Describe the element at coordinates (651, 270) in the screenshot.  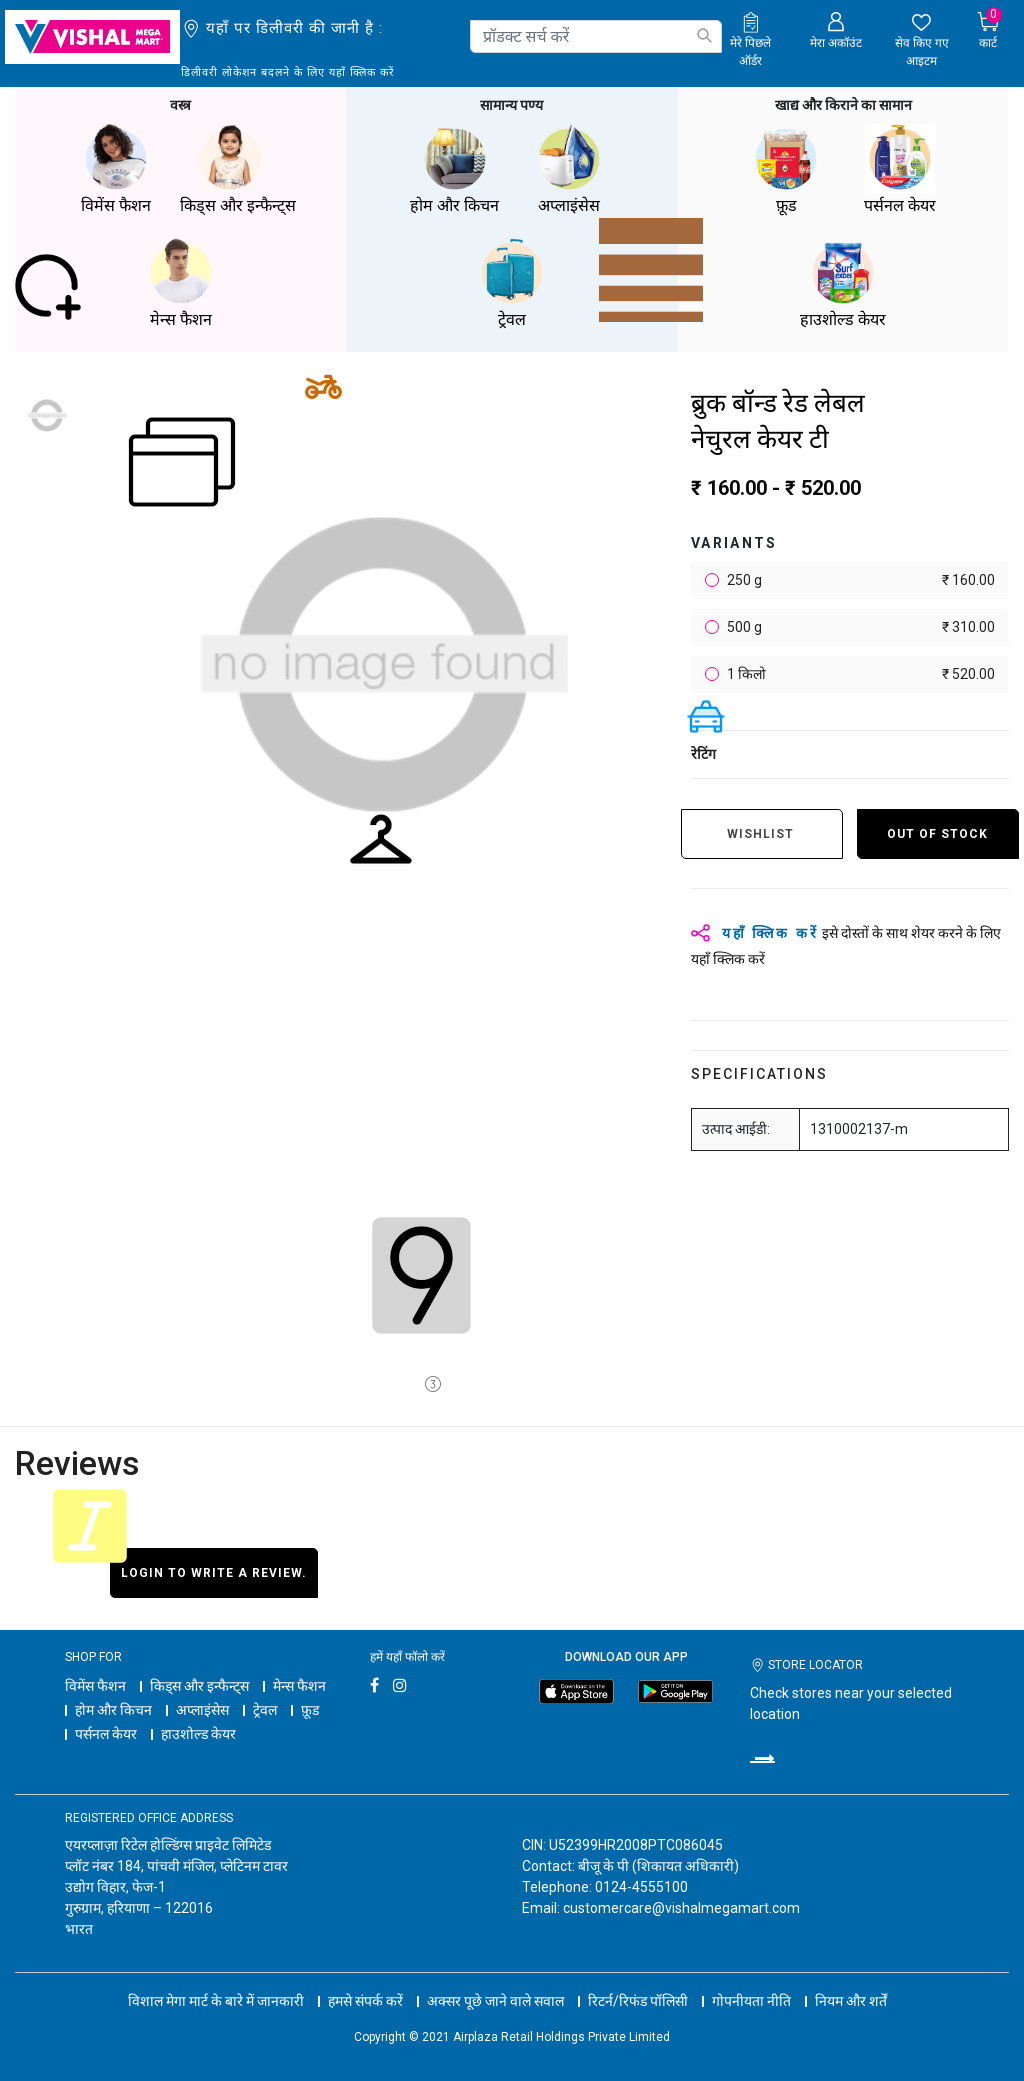
I see `adjust line or stroke thickness` at that location.